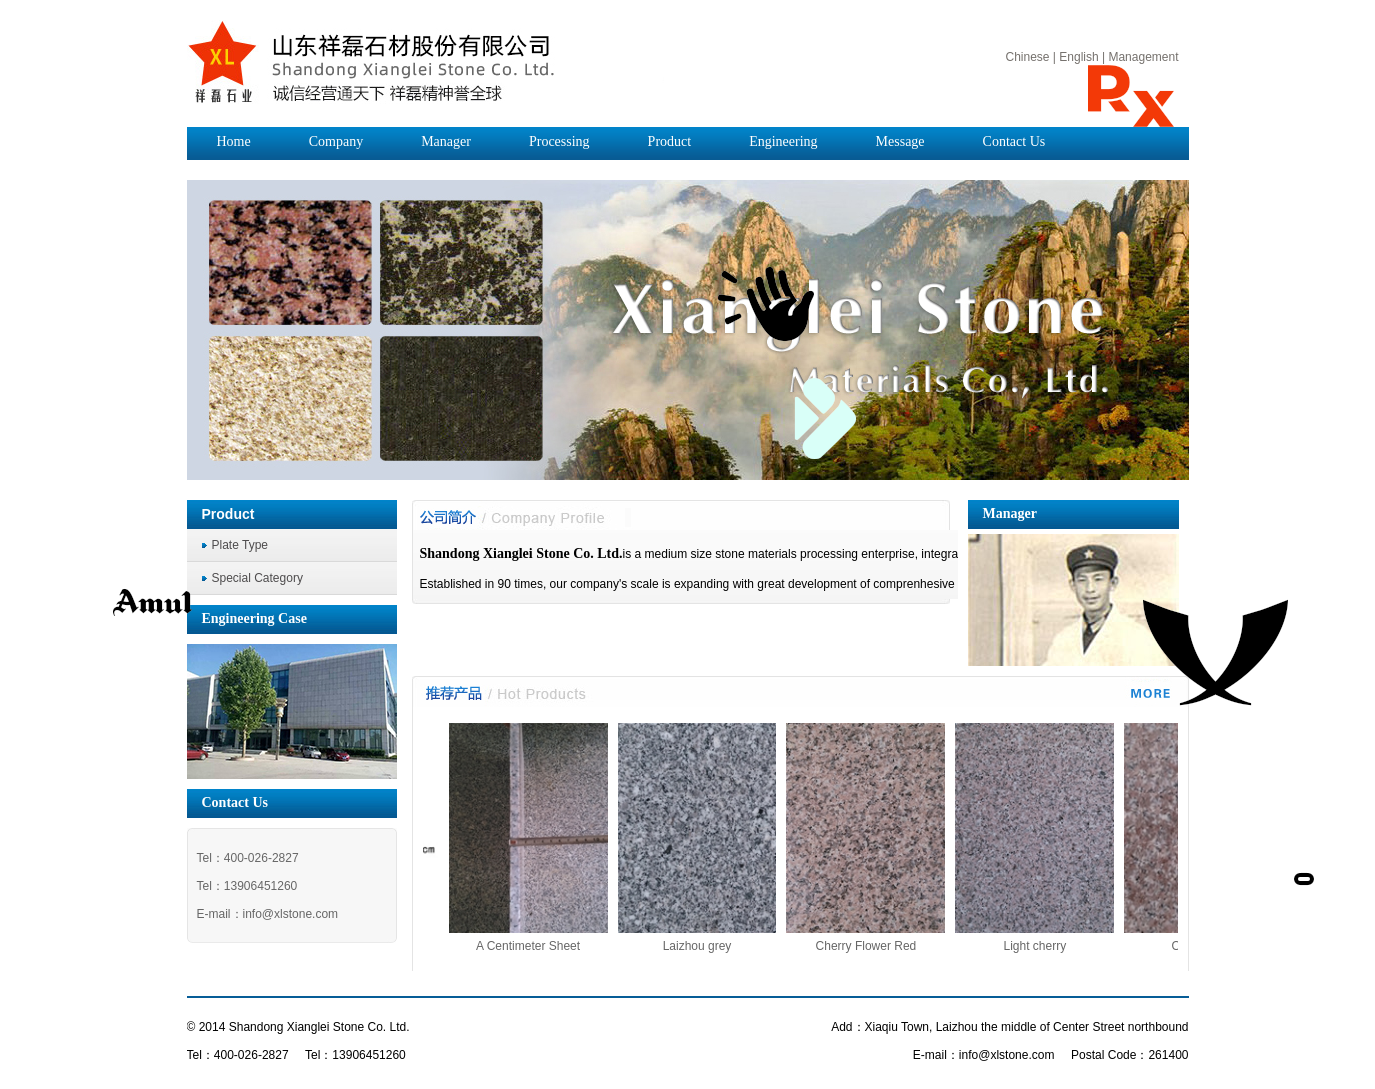 This screenshot has width=1375, height=1089. Describe the element at coordinates (766, 304) in the screenshot. I see `open the Clubhouse app` at that location.